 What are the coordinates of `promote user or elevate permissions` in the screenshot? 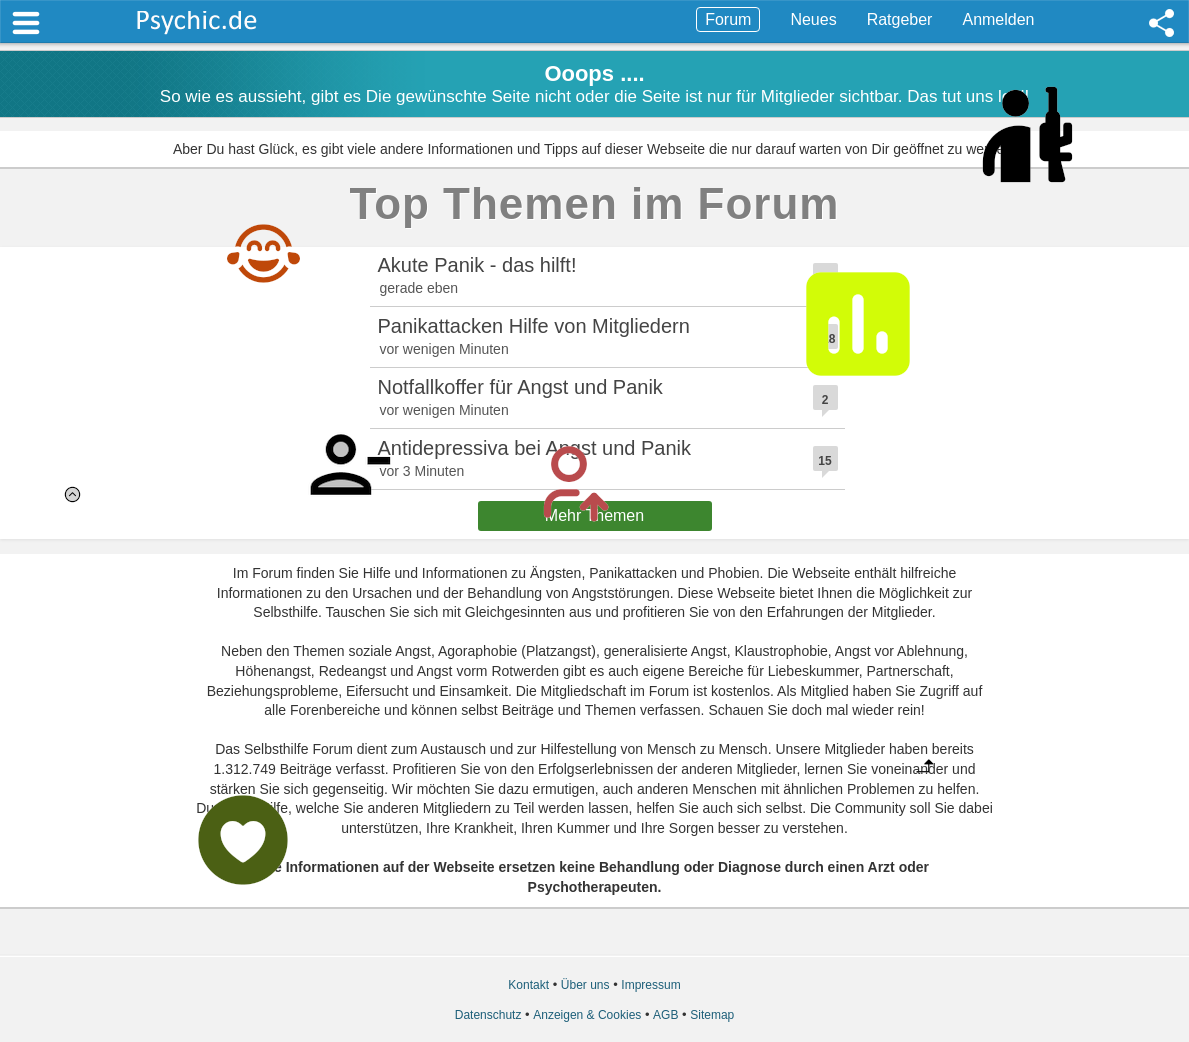 It's located at (569, 482).